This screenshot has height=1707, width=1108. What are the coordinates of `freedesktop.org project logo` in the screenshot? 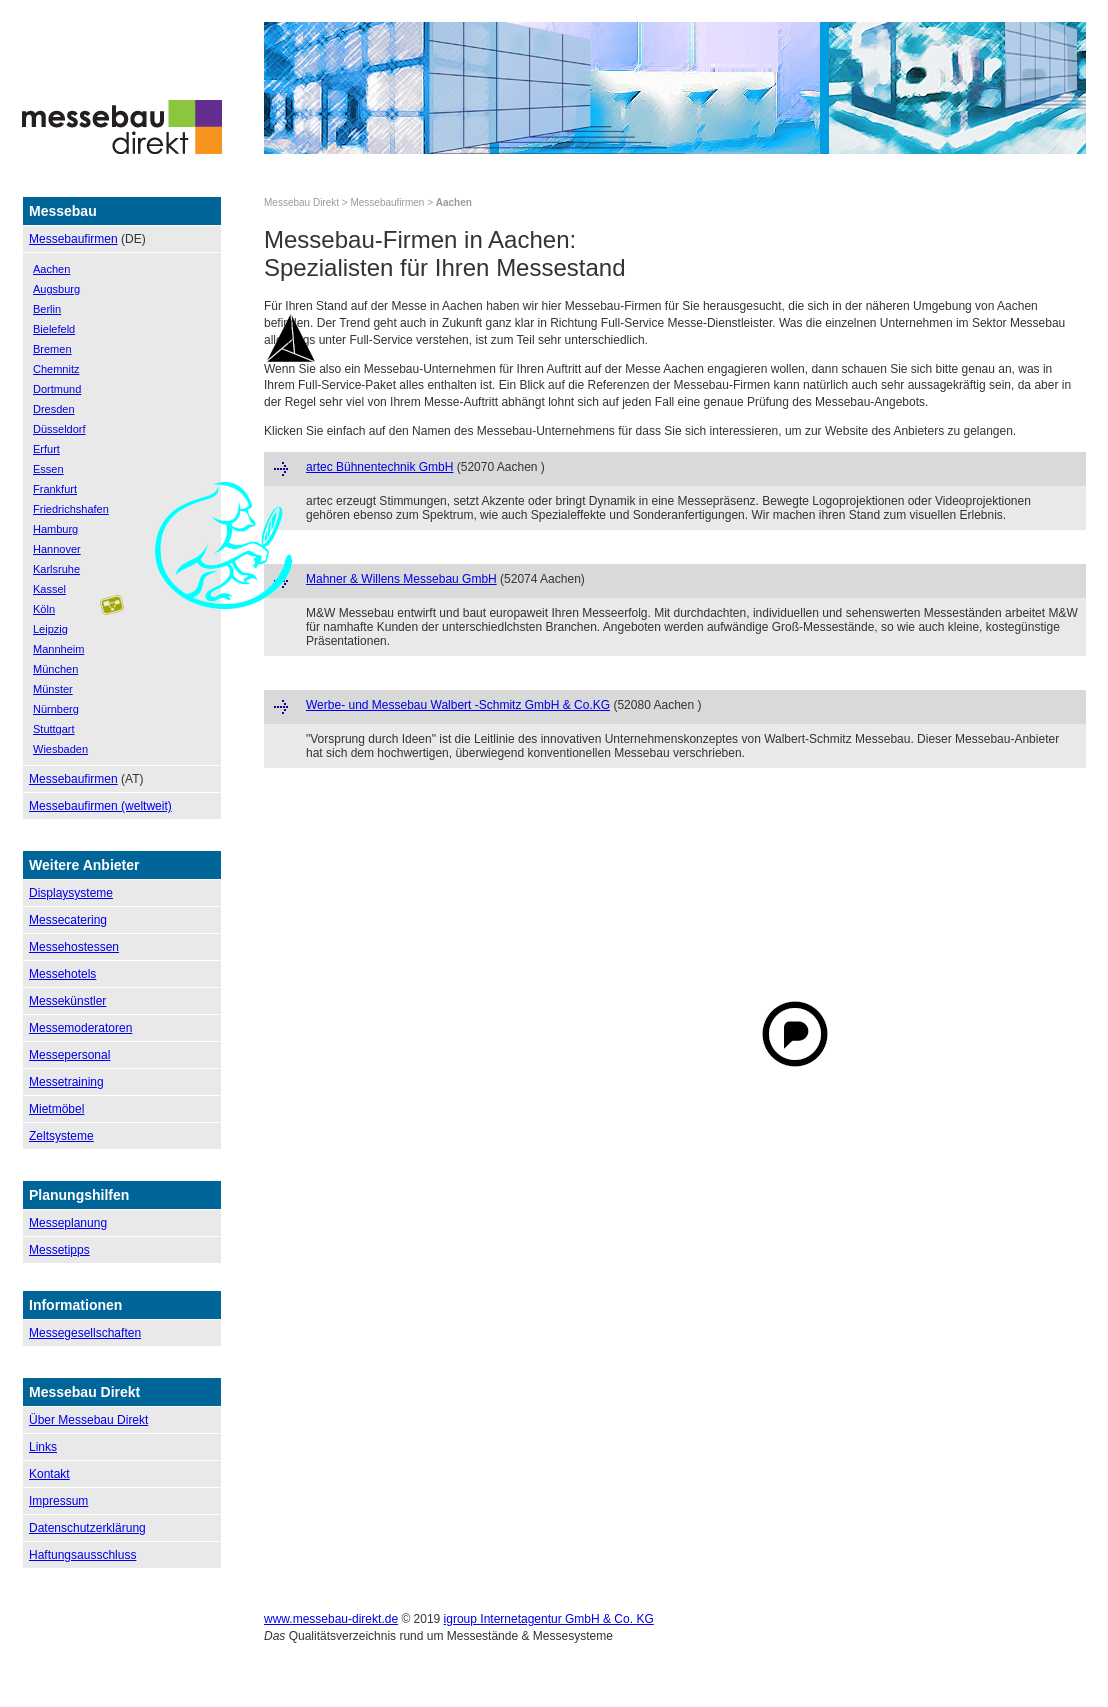 It's located at (112, 605).